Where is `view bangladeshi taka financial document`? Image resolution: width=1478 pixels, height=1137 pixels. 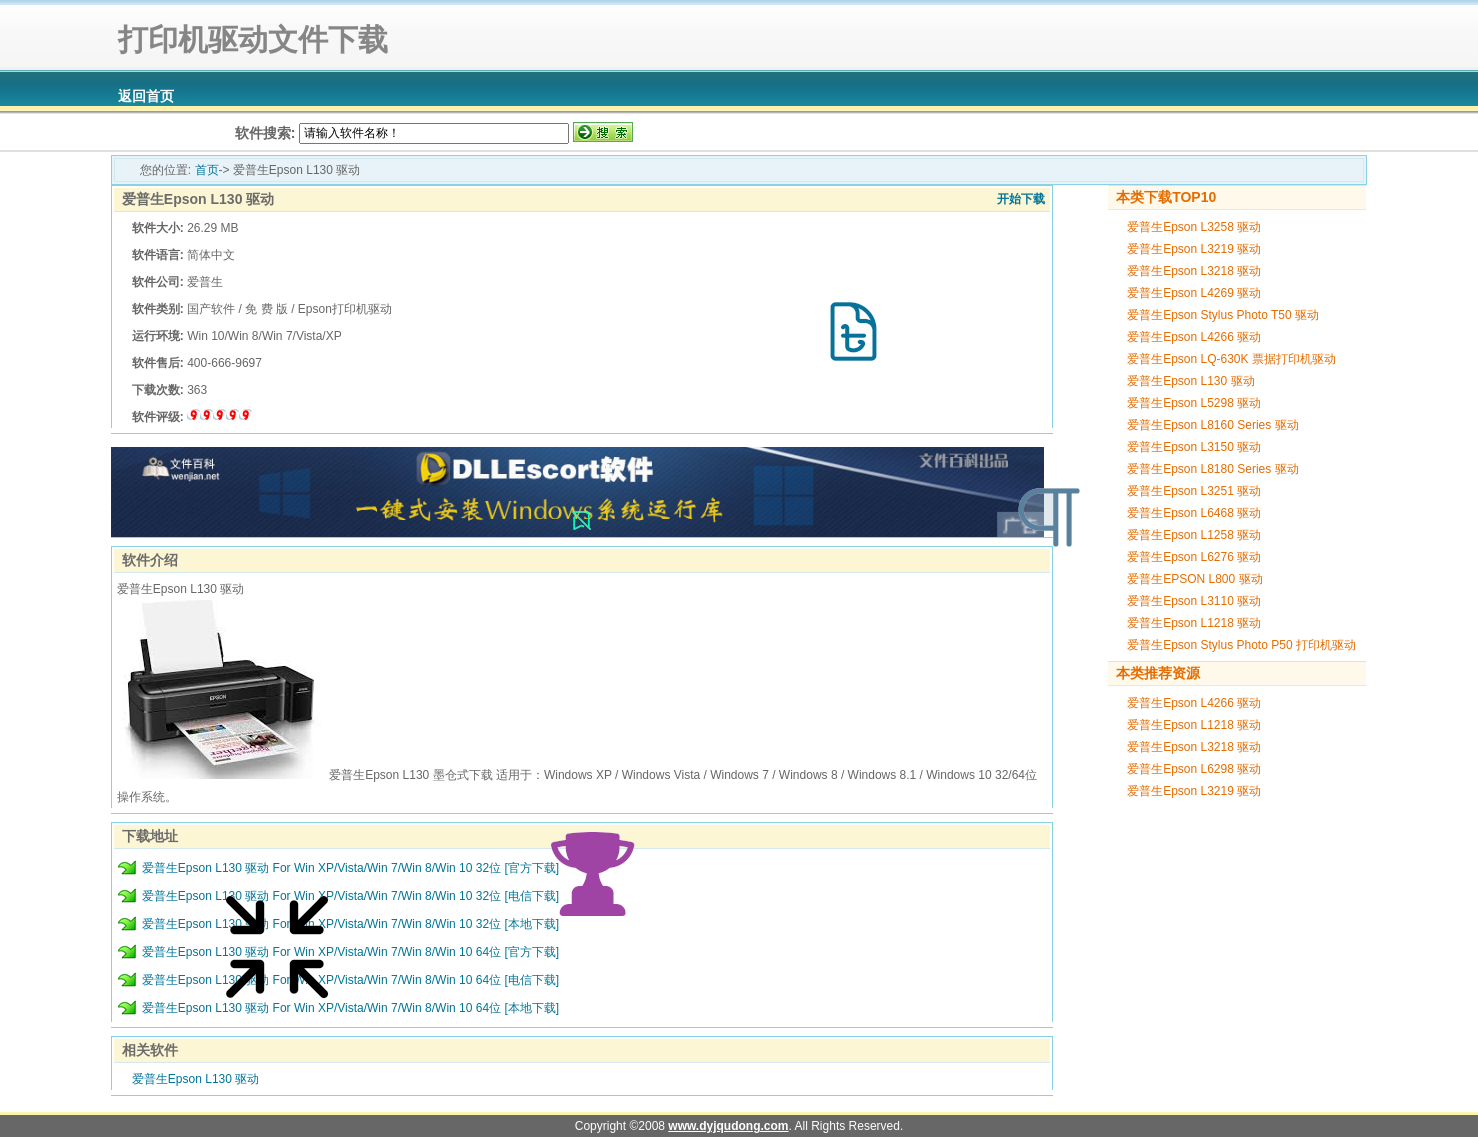
view bangladeshi taka financial document is located at coordinates (853, 331).